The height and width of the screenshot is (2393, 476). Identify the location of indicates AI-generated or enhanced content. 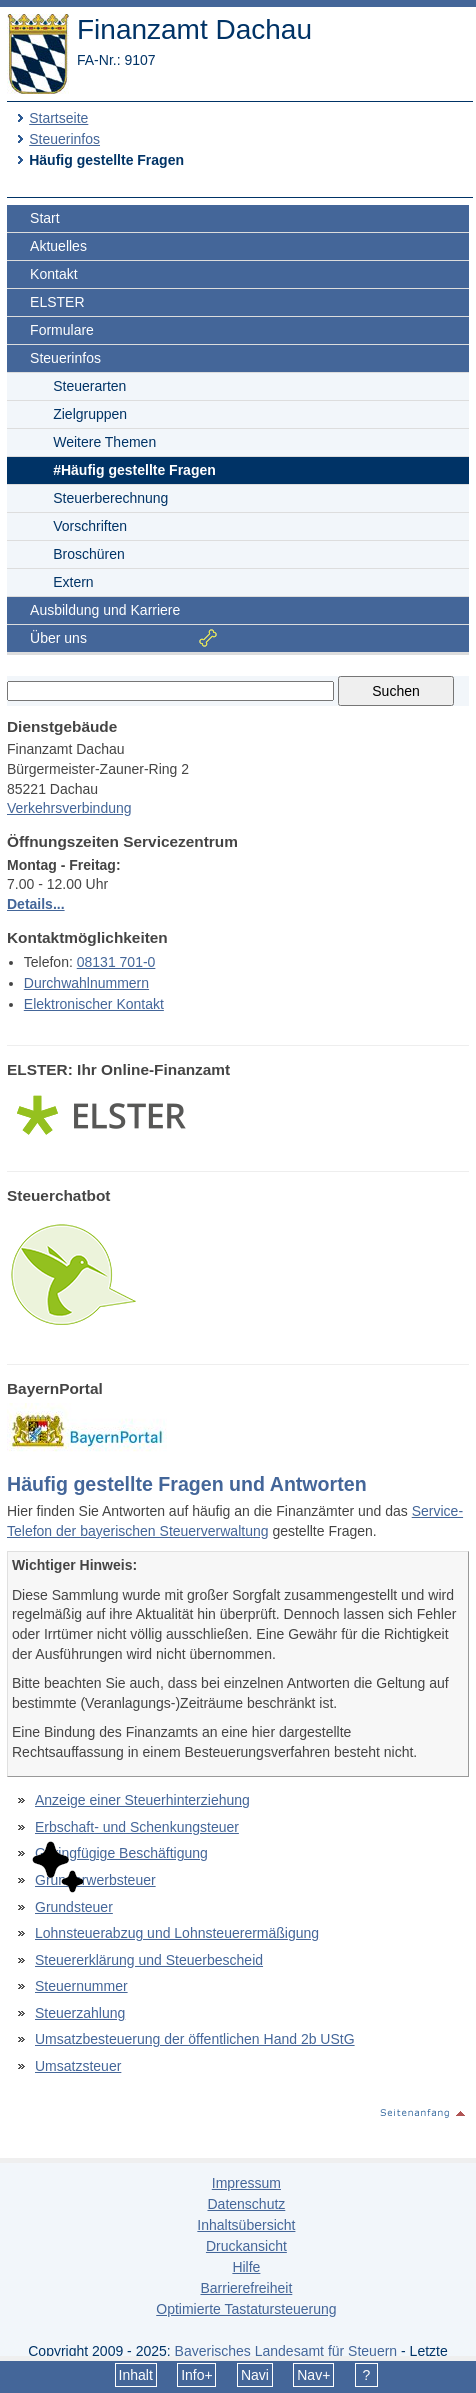
(58, 1867).